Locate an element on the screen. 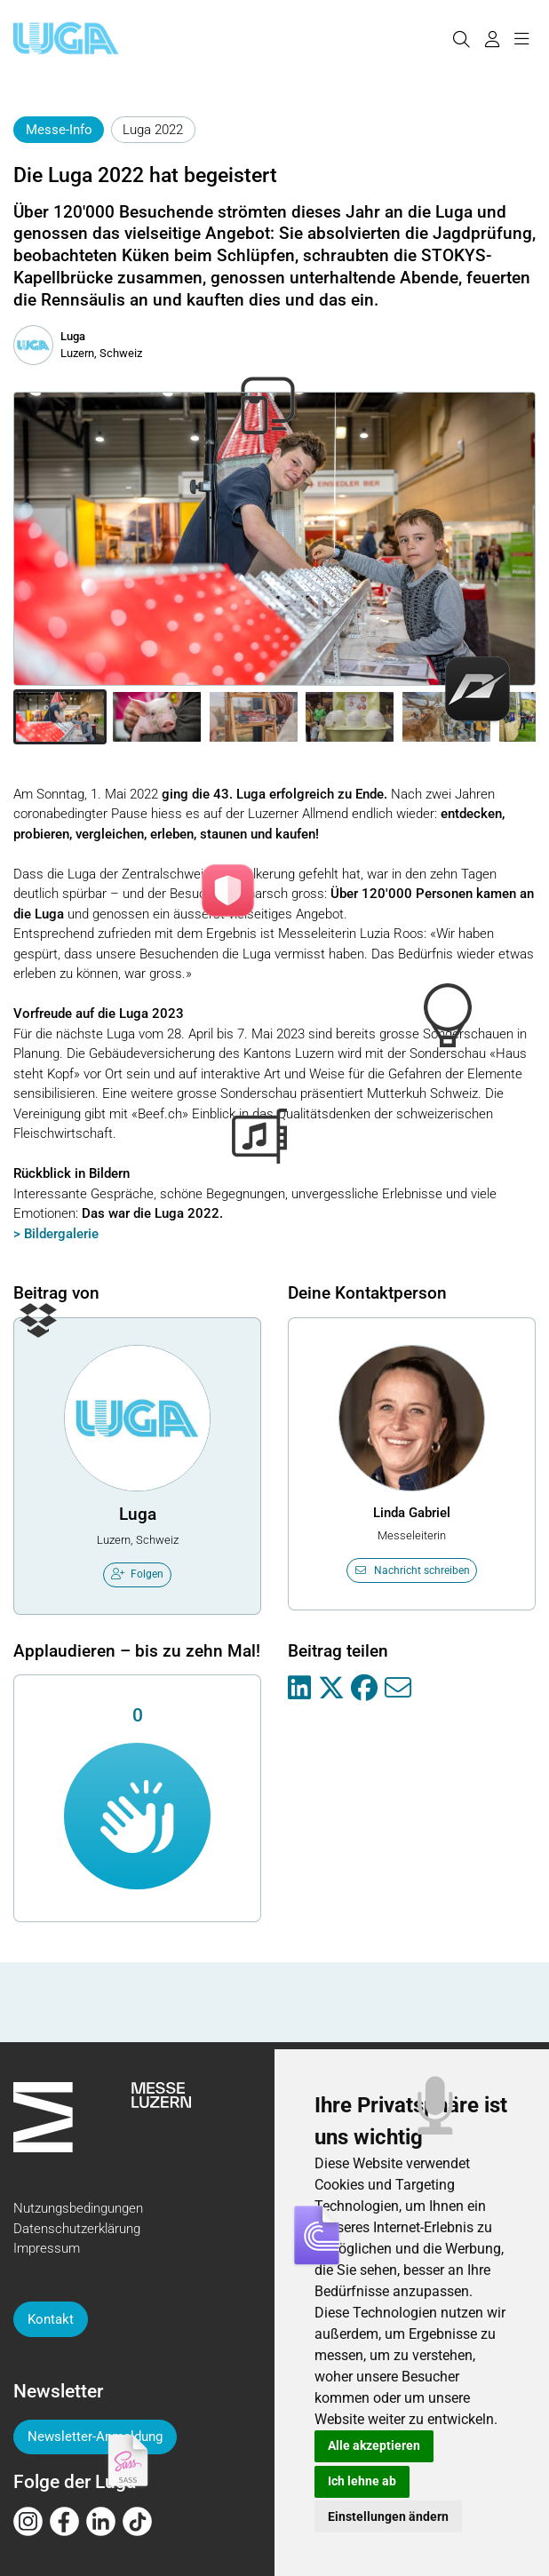 The image size is (549, 2576). open Dropbox cloud storage is located at coordinates (38, 1322).